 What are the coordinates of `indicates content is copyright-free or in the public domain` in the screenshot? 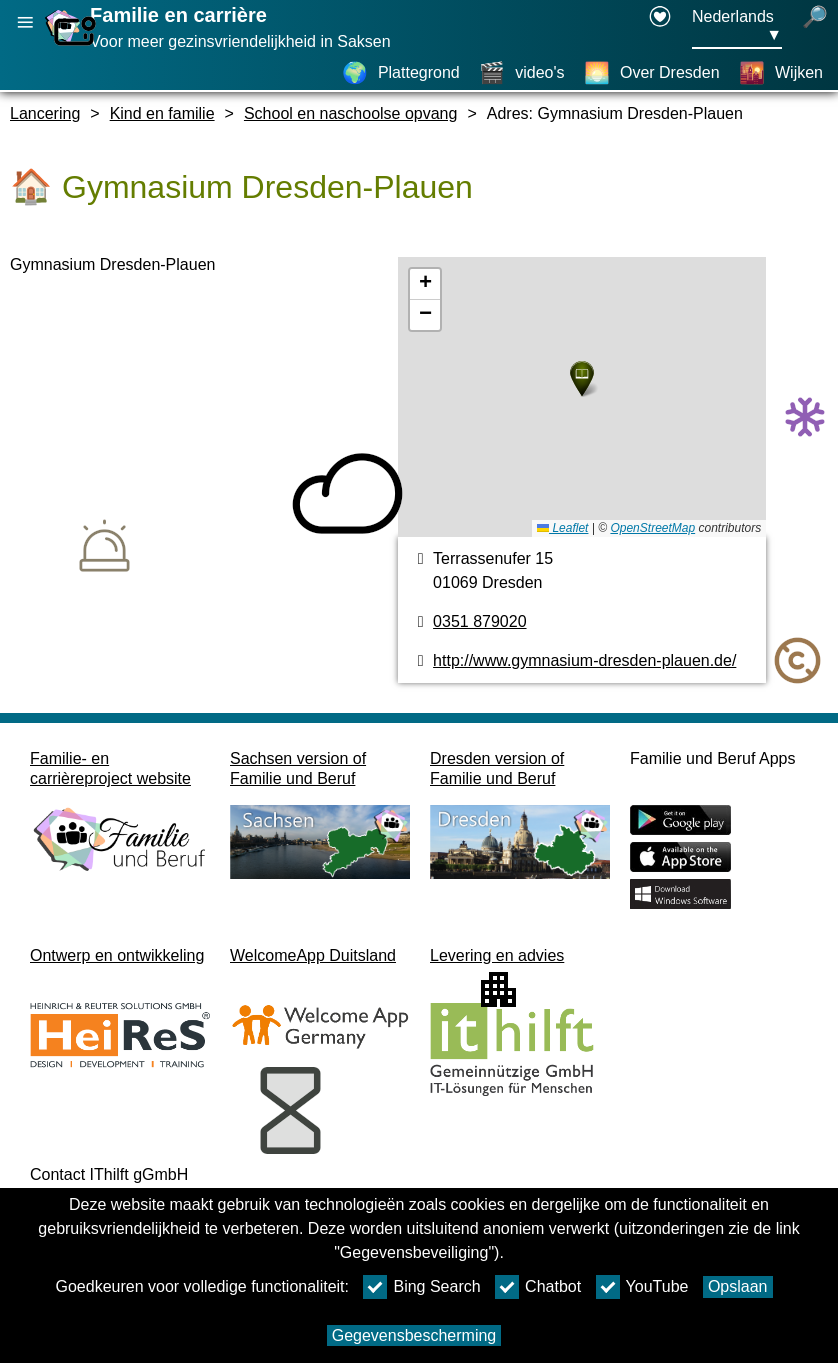 It's located at (797, 660).